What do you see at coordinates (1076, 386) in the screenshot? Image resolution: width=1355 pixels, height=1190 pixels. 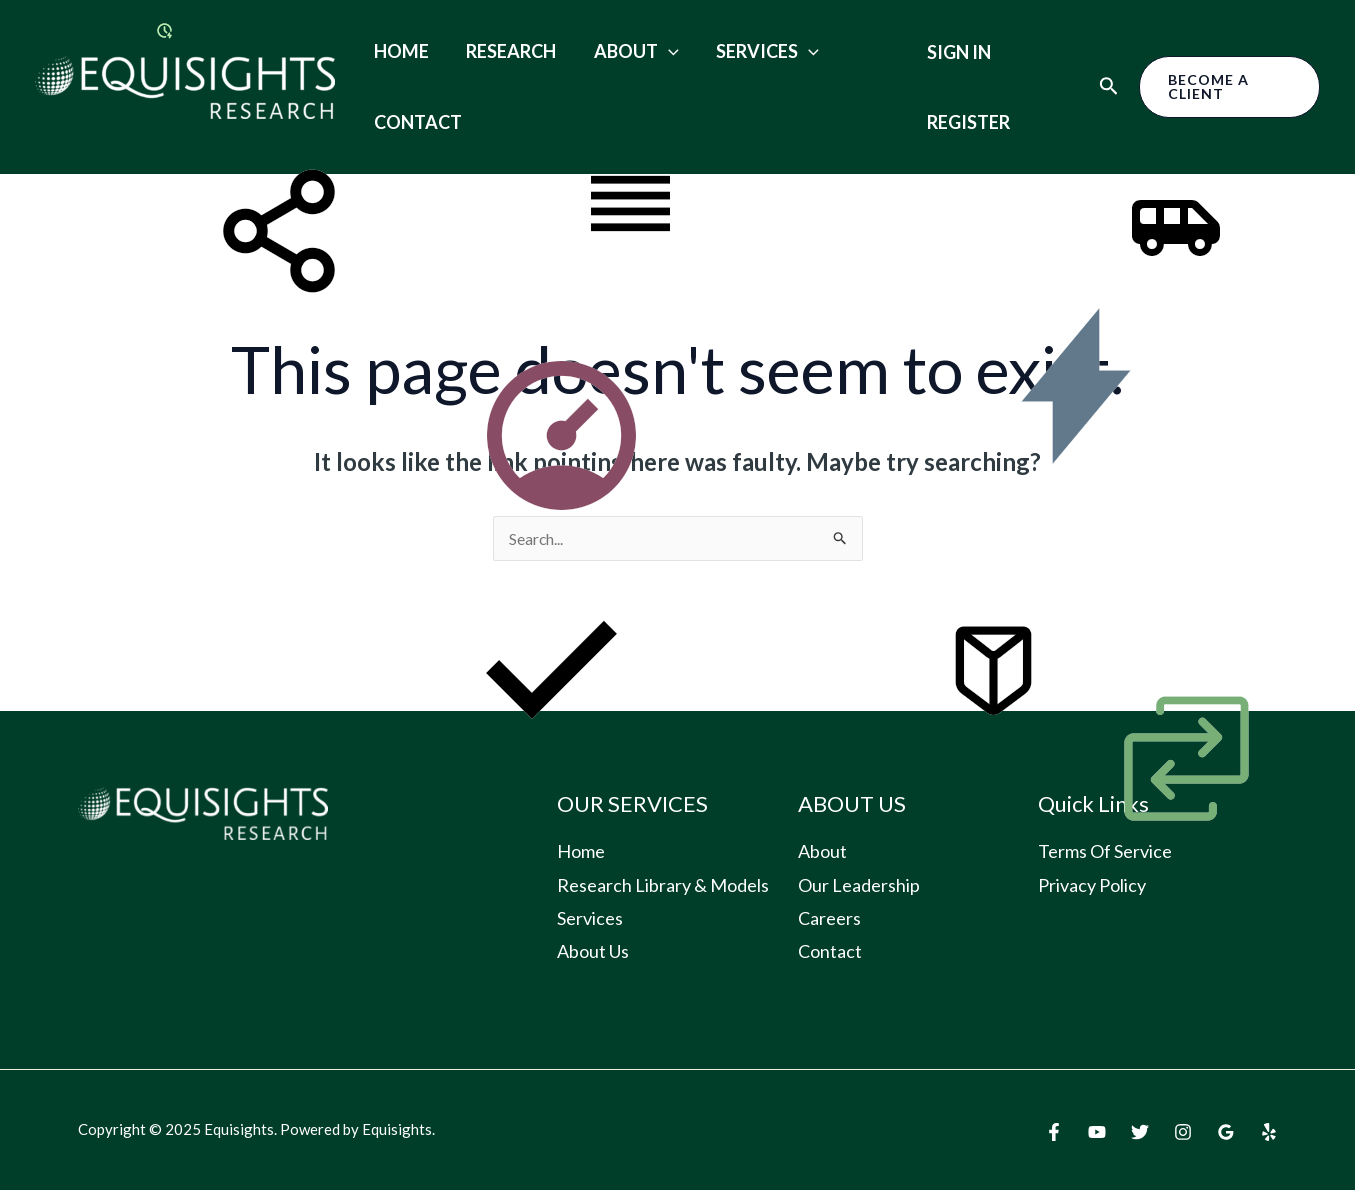 I see `indicates quick actions or instant features` at bounding box center [1076, 386].